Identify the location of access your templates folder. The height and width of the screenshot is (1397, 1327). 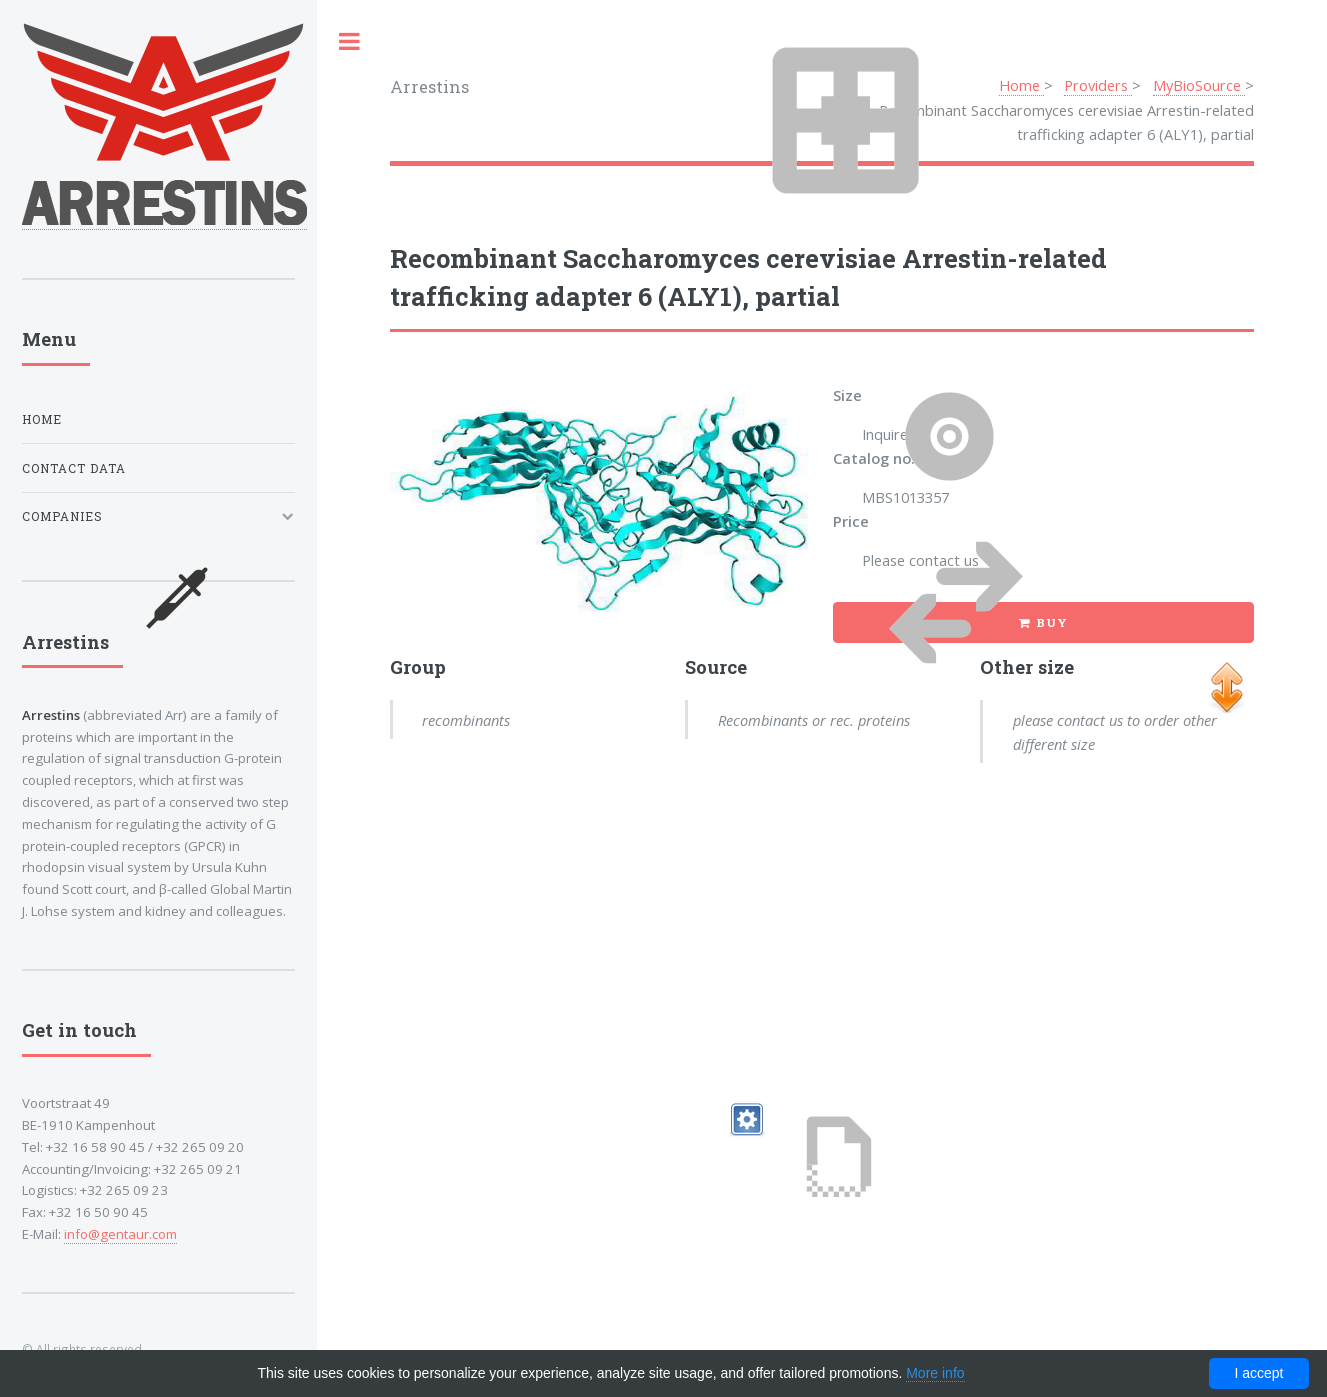
(839, 1154).